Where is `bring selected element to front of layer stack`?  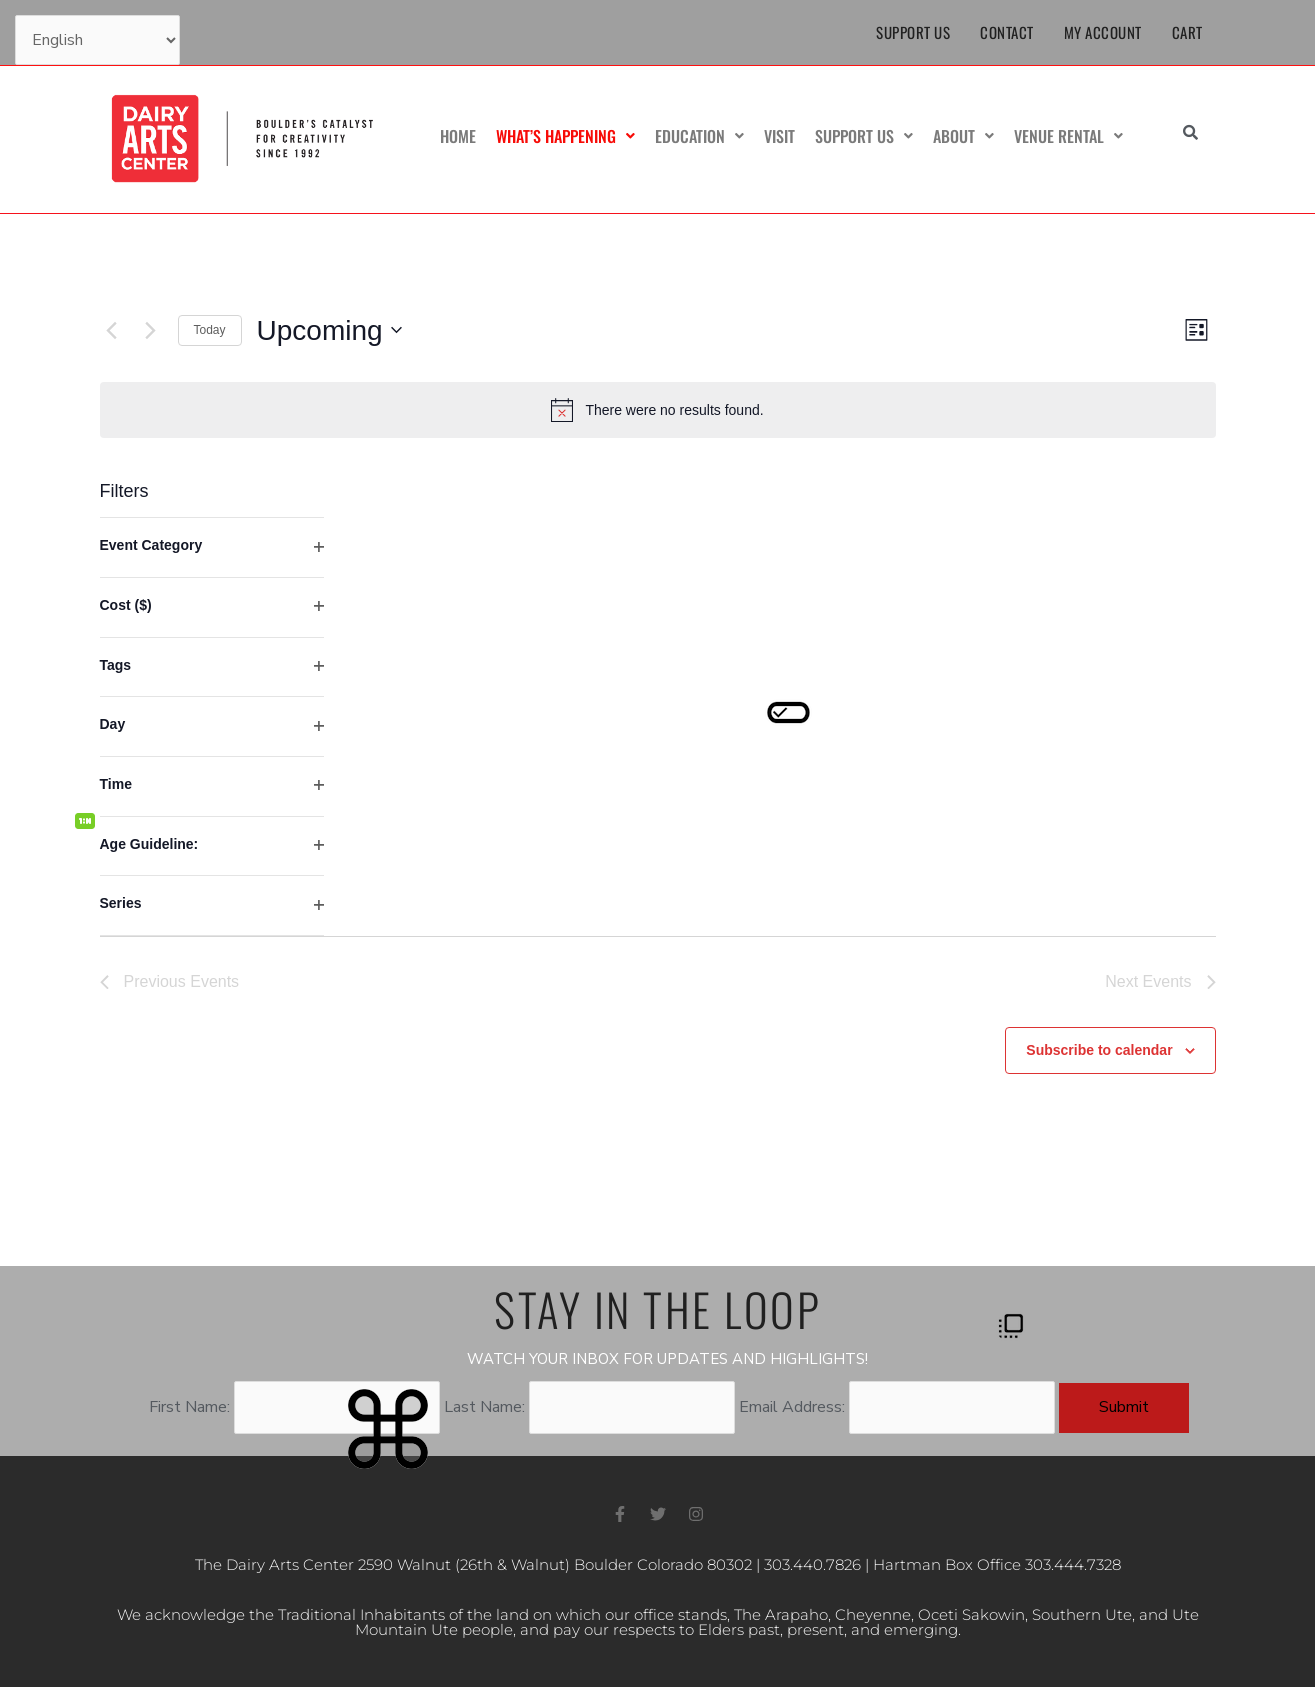
bring selected element to front of layer stack is located at coordinates (1011, 1326).